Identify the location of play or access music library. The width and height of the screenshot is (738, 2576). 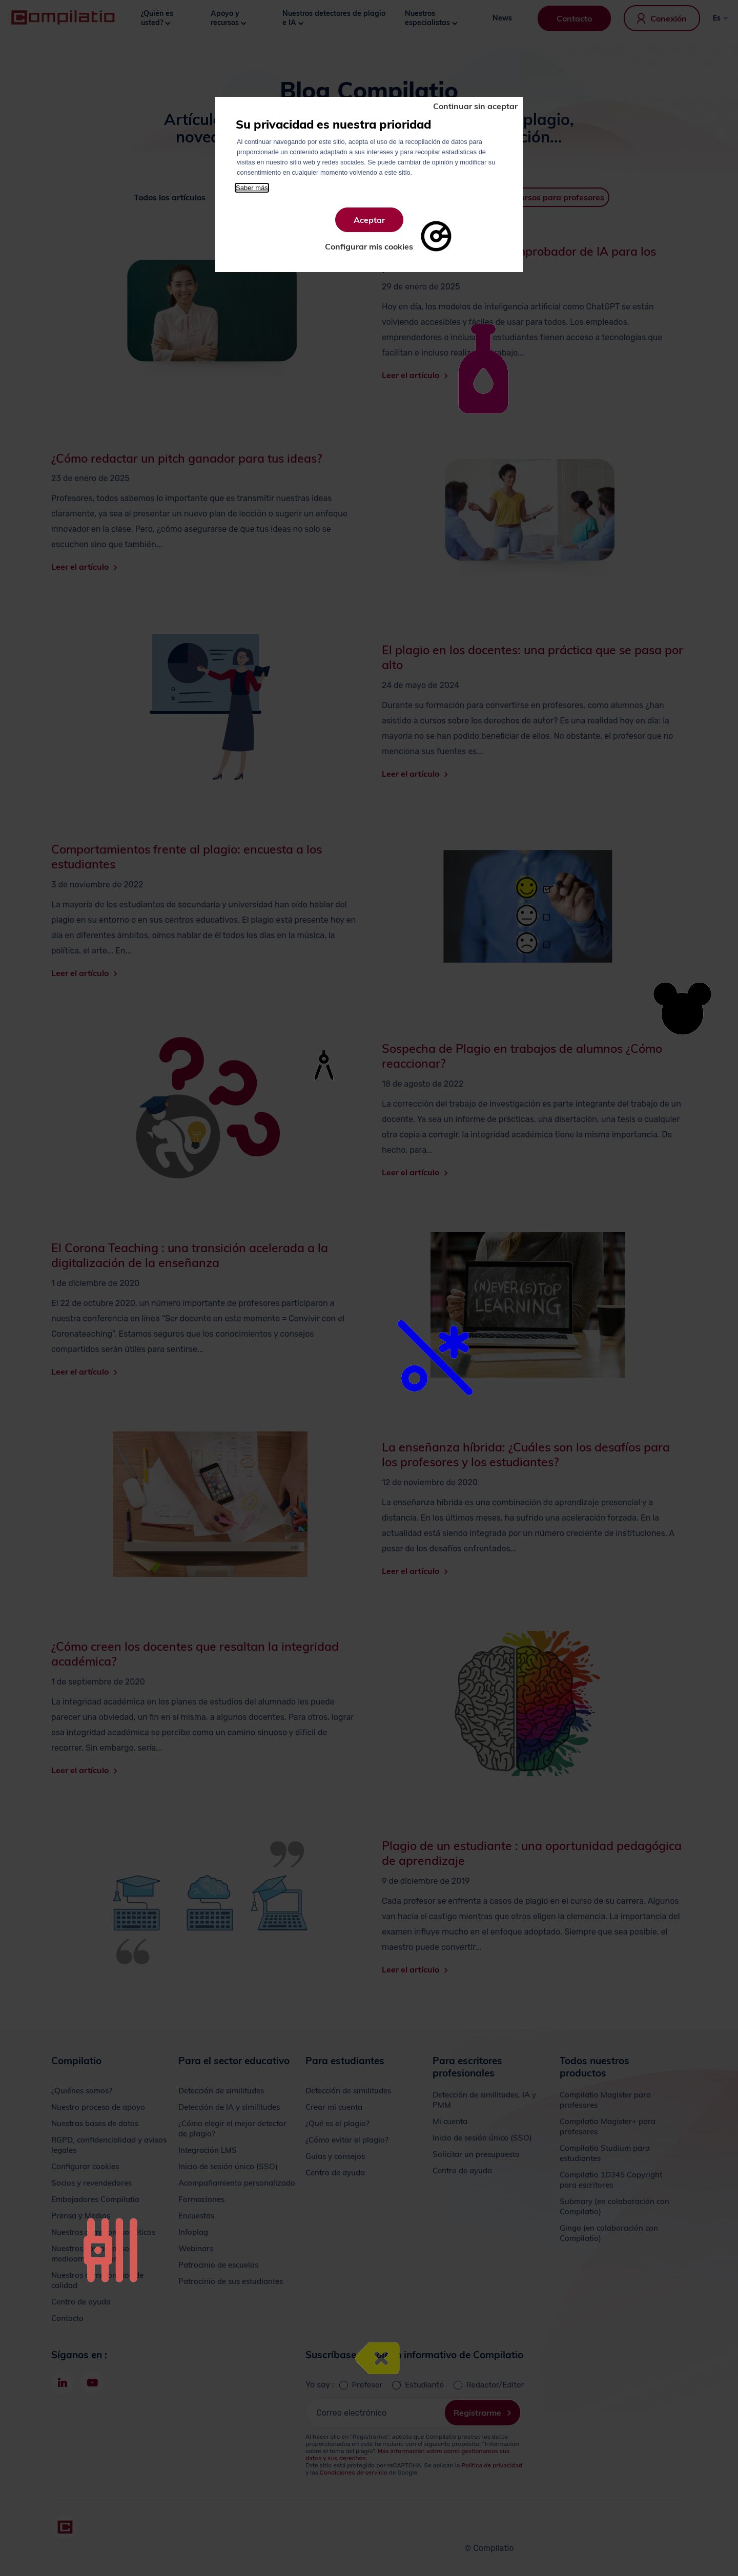
(436, 236).